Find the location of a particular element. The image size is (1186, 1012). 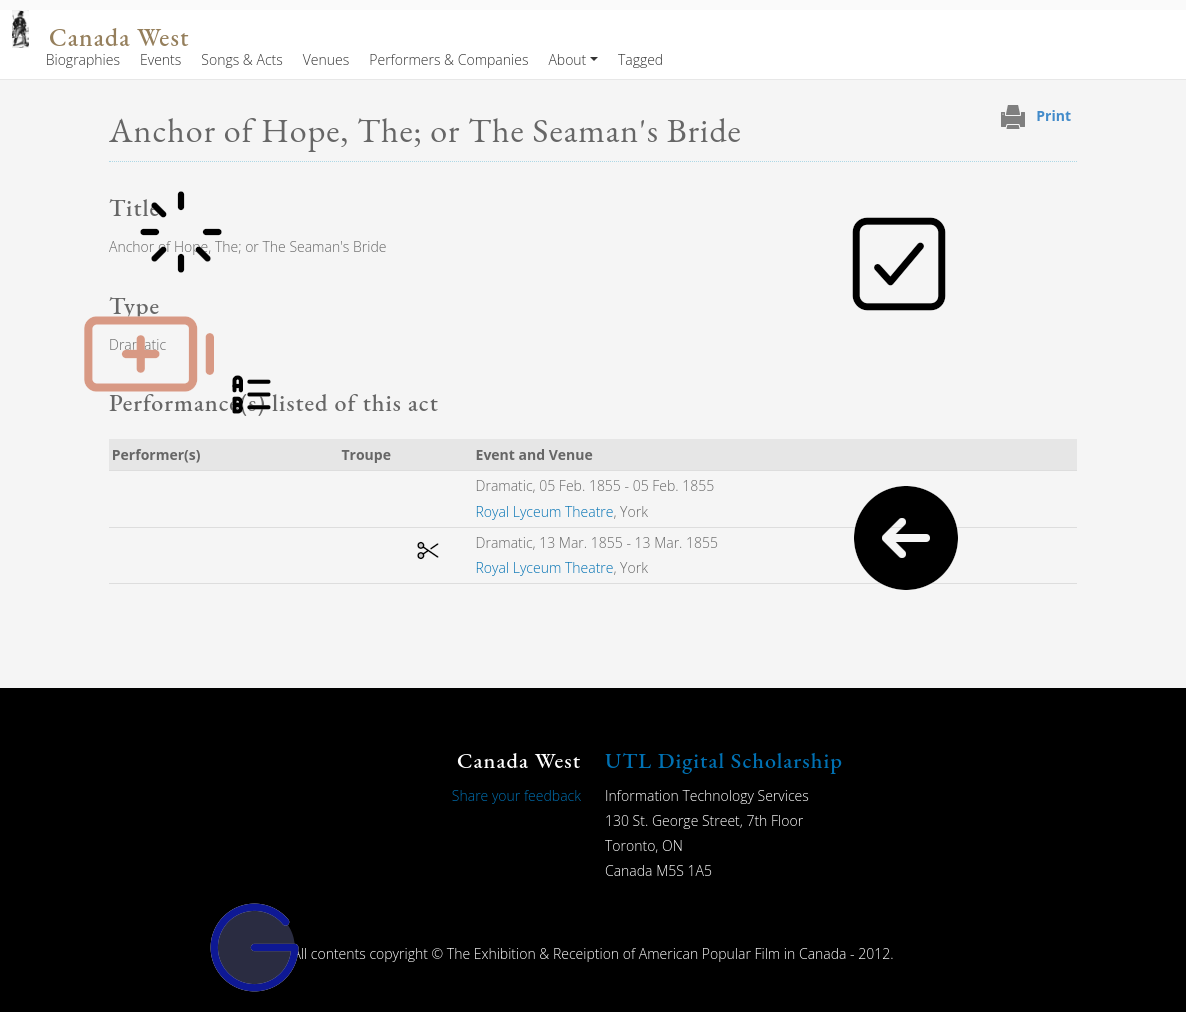

go back to the previous screen is located at coordinates (906, 538).